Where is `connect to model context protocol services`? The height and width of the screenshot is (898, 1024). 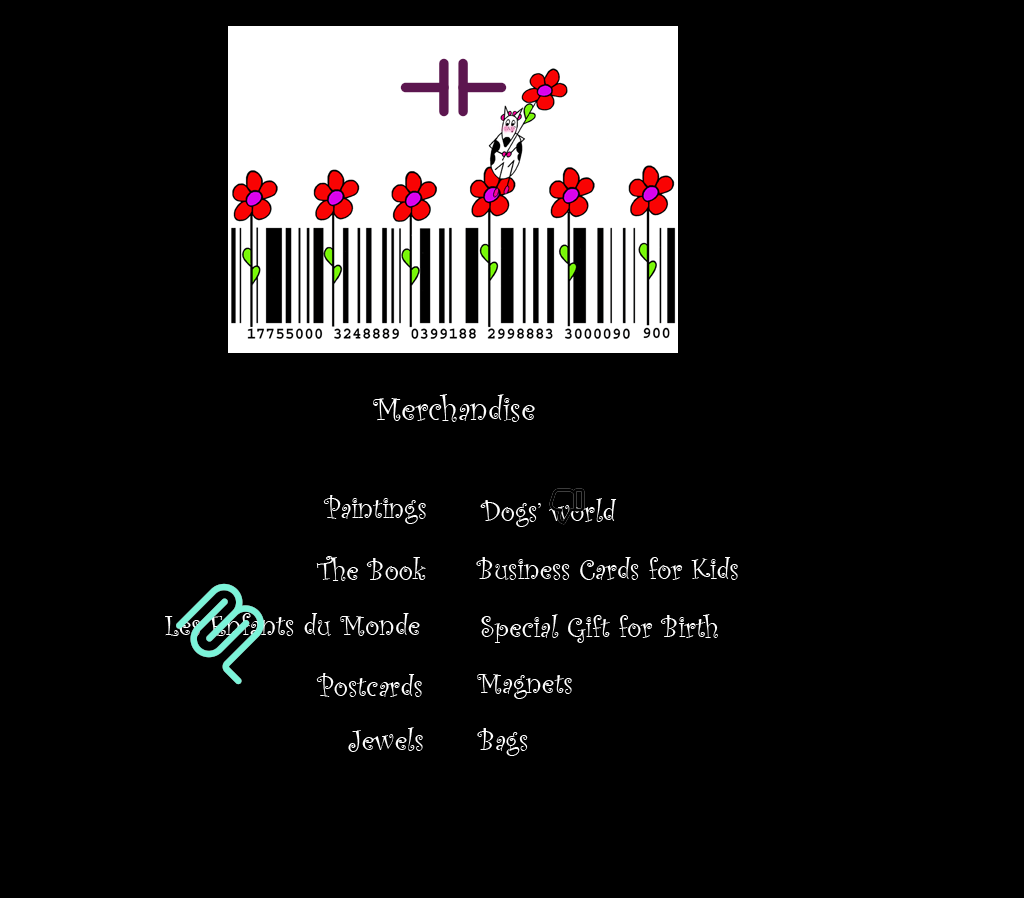
connect to model context protocol services is located at coordinates (220, 633).